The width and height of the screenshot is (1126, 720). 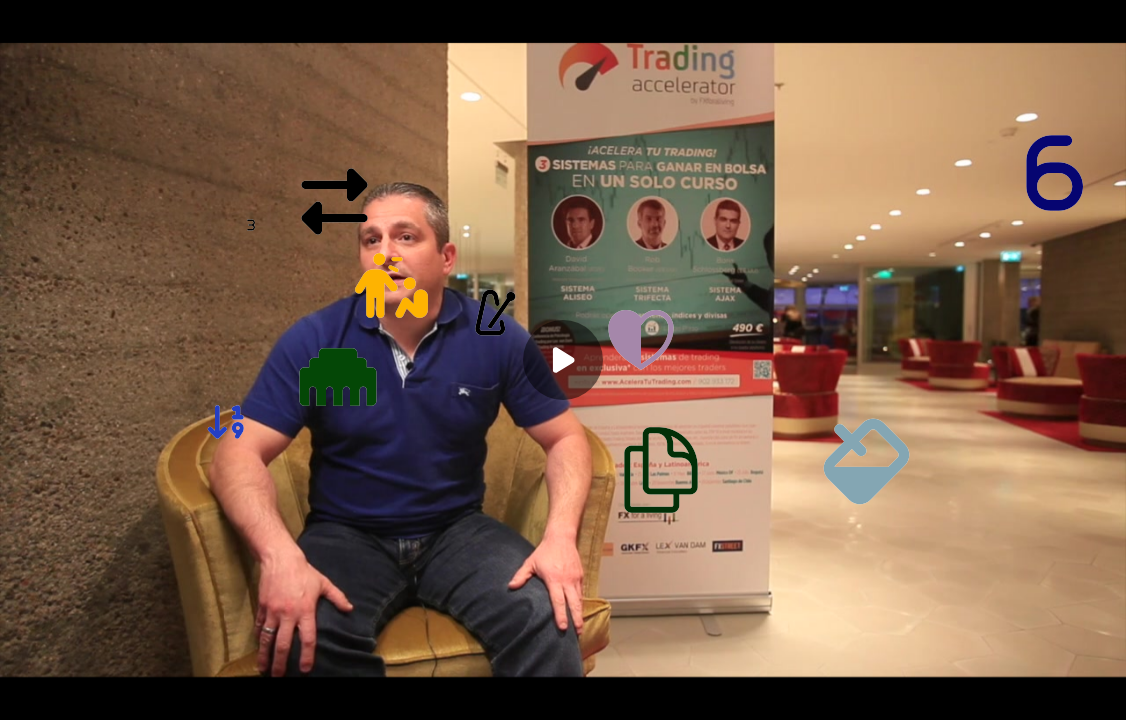 What do you see at coordinates (866, 461) in the screenshot?
I see `fill an area with color` at bounding box center [866, 461].